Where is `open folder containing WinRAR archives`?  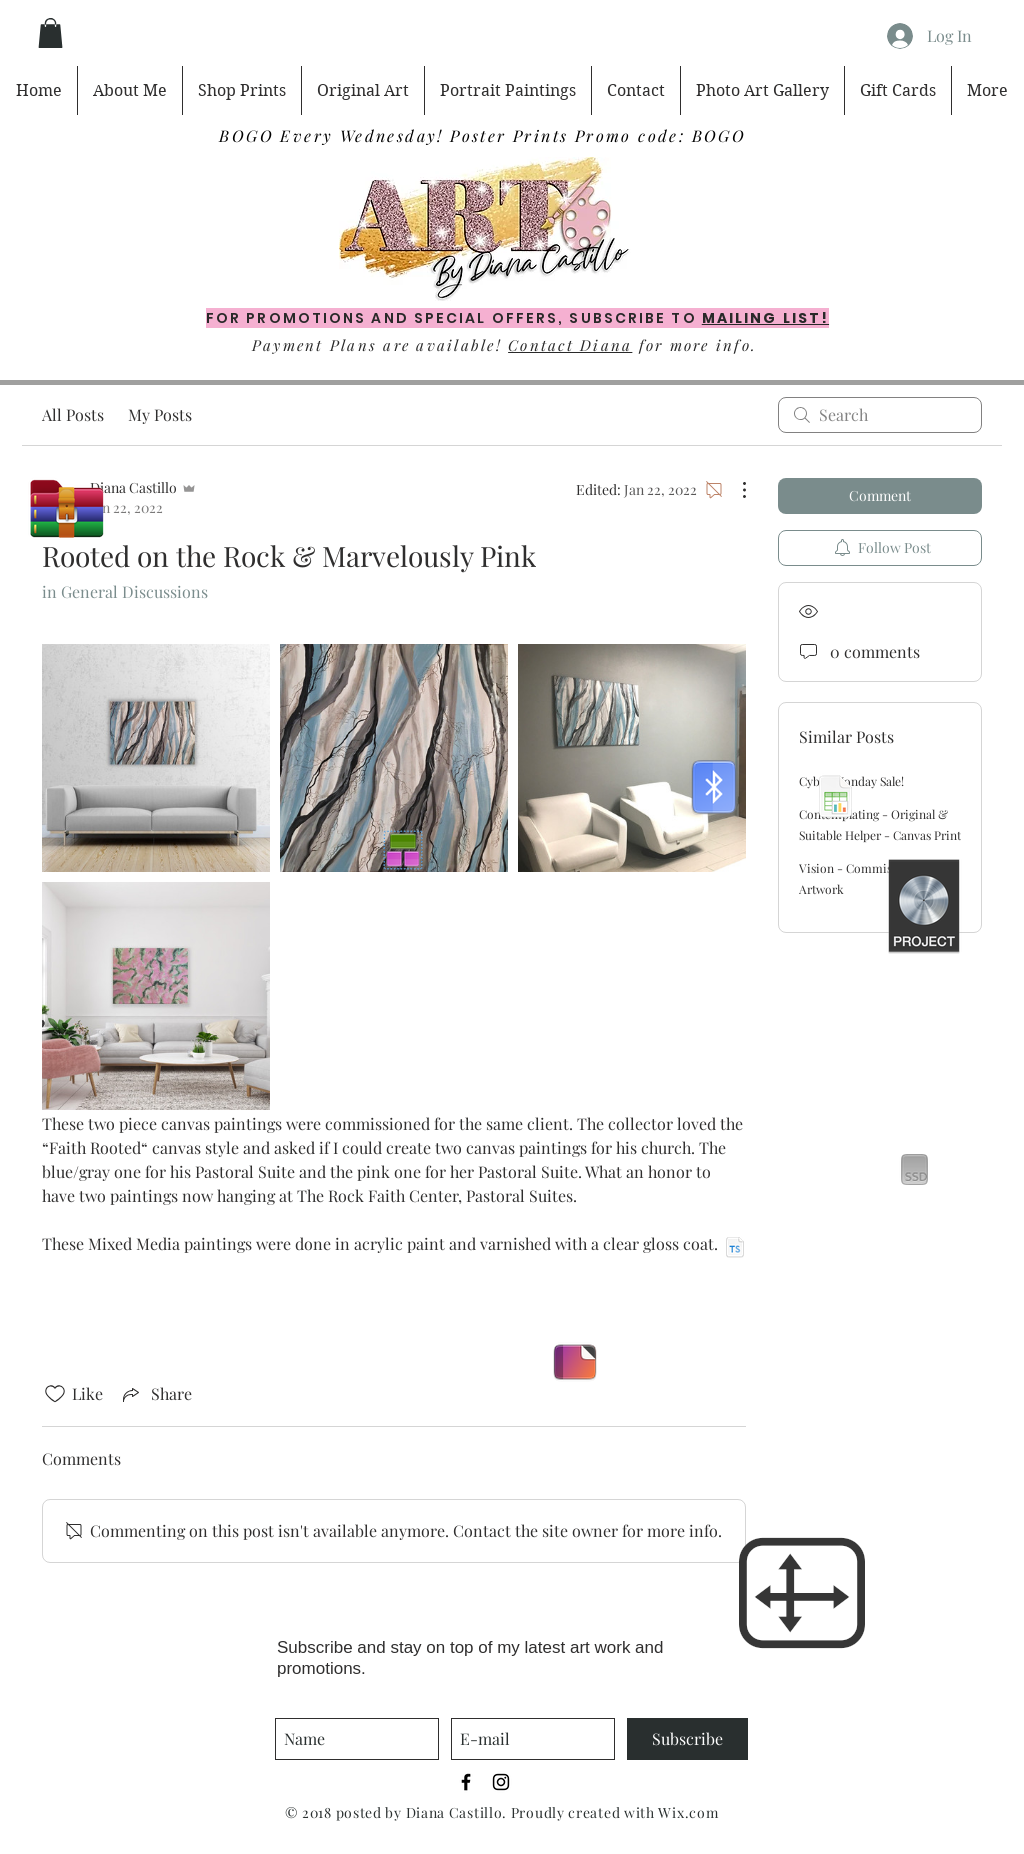 open folder containing WinRAR archives is located at coordinates (66, 510).